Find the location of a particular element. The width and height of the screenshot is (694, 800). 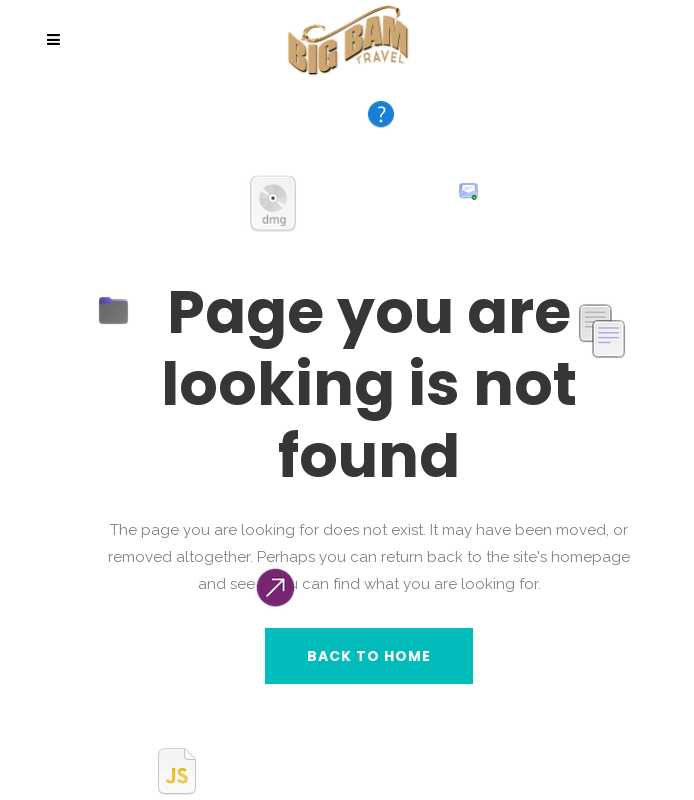

a javascript file in the file system is located at coordinates (177, 771).